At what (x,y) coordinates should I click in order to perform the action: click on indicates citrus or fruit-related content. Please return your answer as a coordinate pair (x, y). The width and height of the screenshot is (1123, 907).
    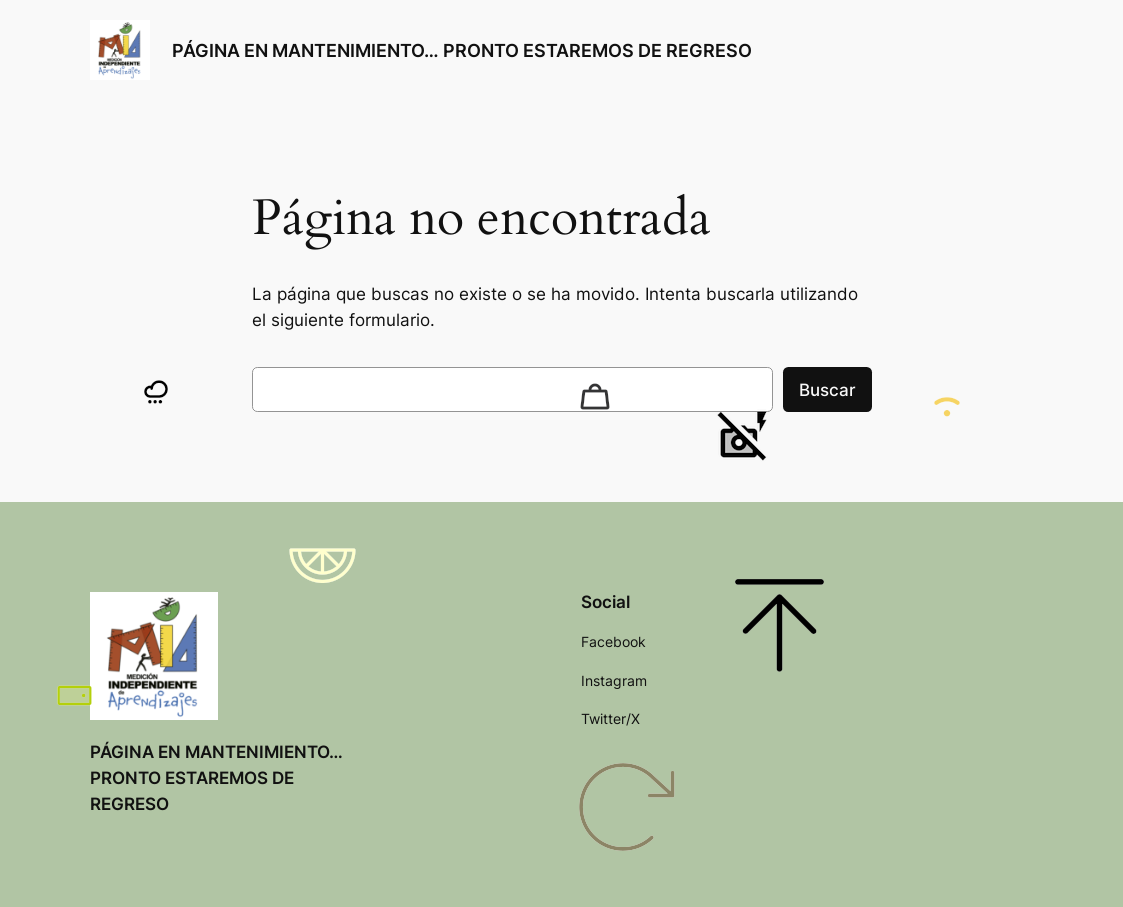
    Looking at the image, I should click on (322, 560).